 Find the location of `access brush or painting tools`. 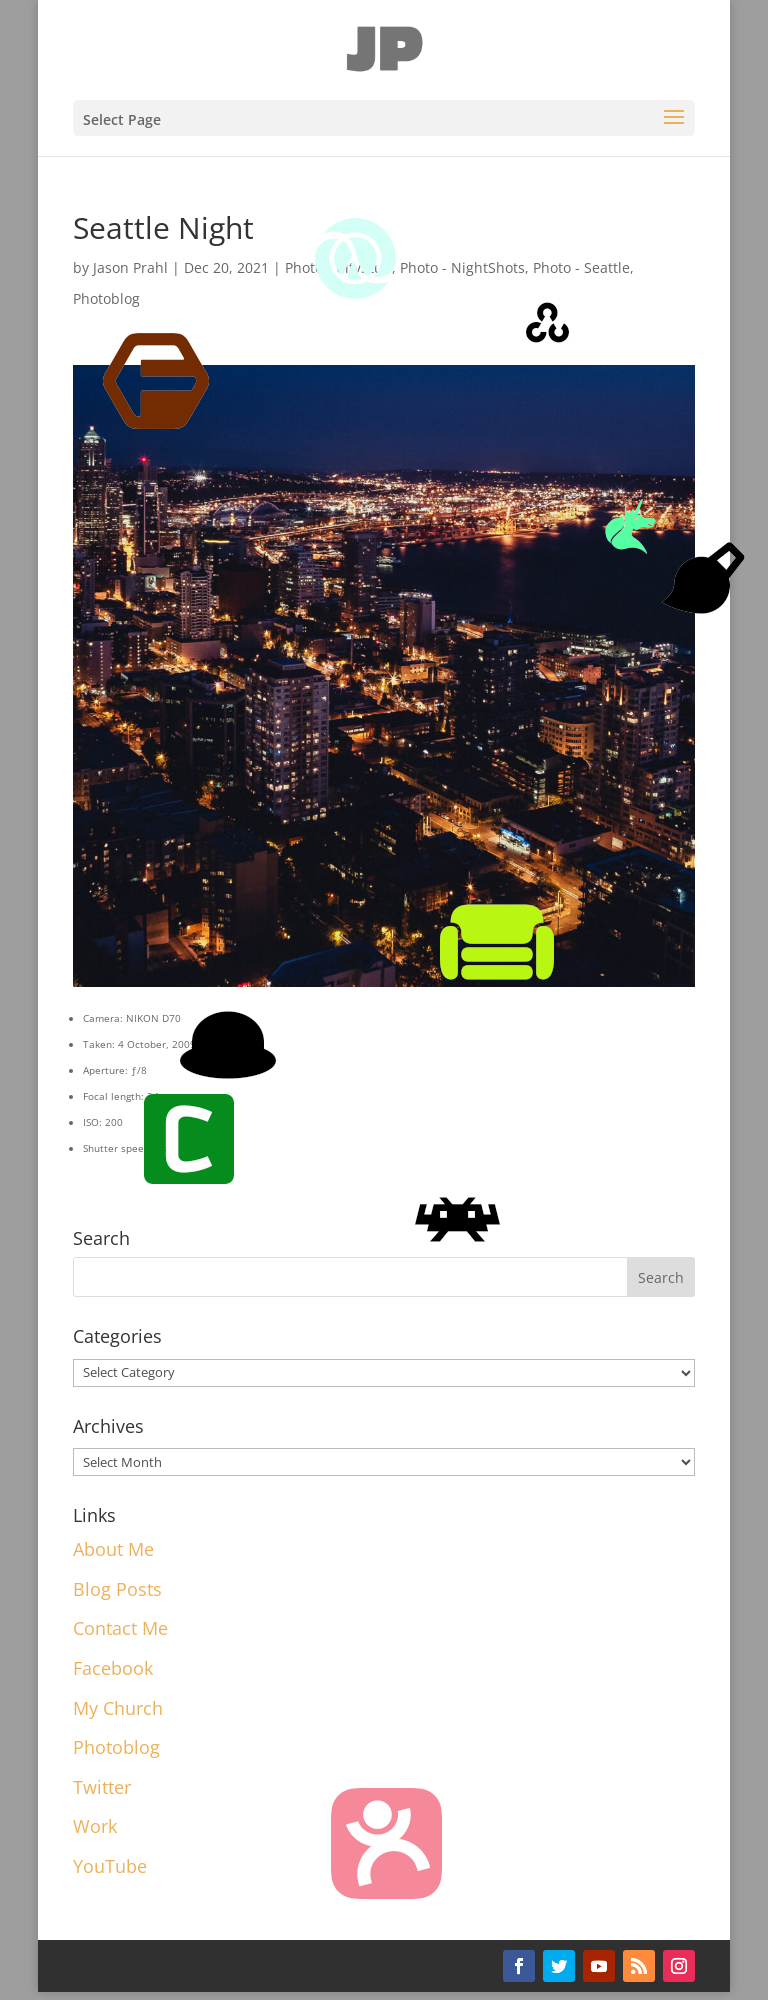

access brush or painting tools is located at coordinates (703, 579).